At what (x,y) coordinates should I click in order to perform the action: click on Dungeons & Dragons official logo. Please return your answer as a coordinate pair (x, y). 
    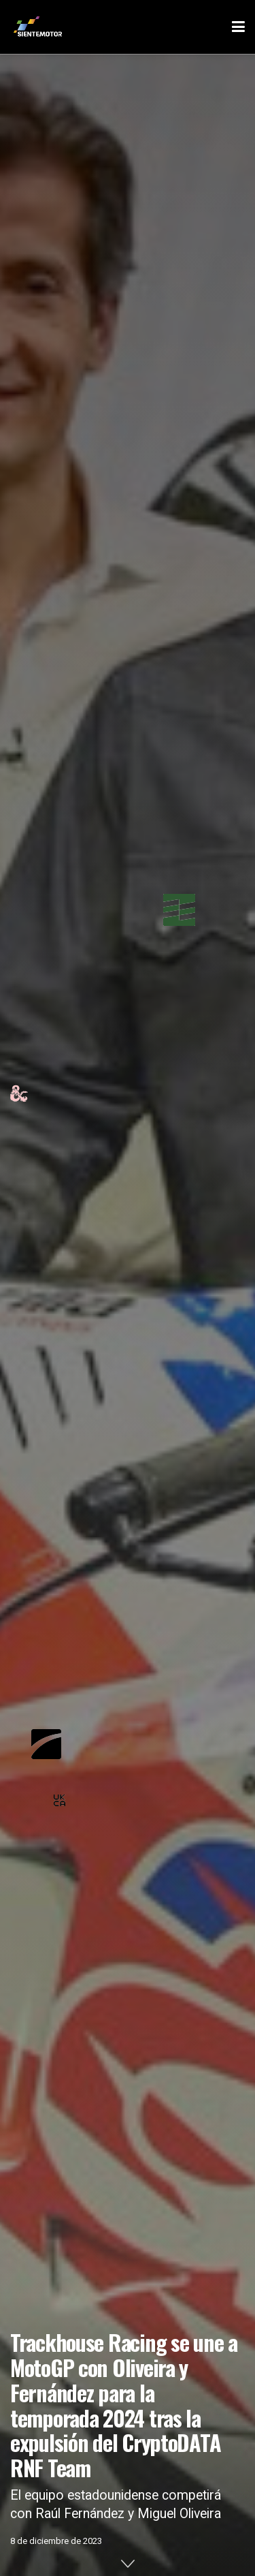
    Looking at the image, I should click on (19, 1093).